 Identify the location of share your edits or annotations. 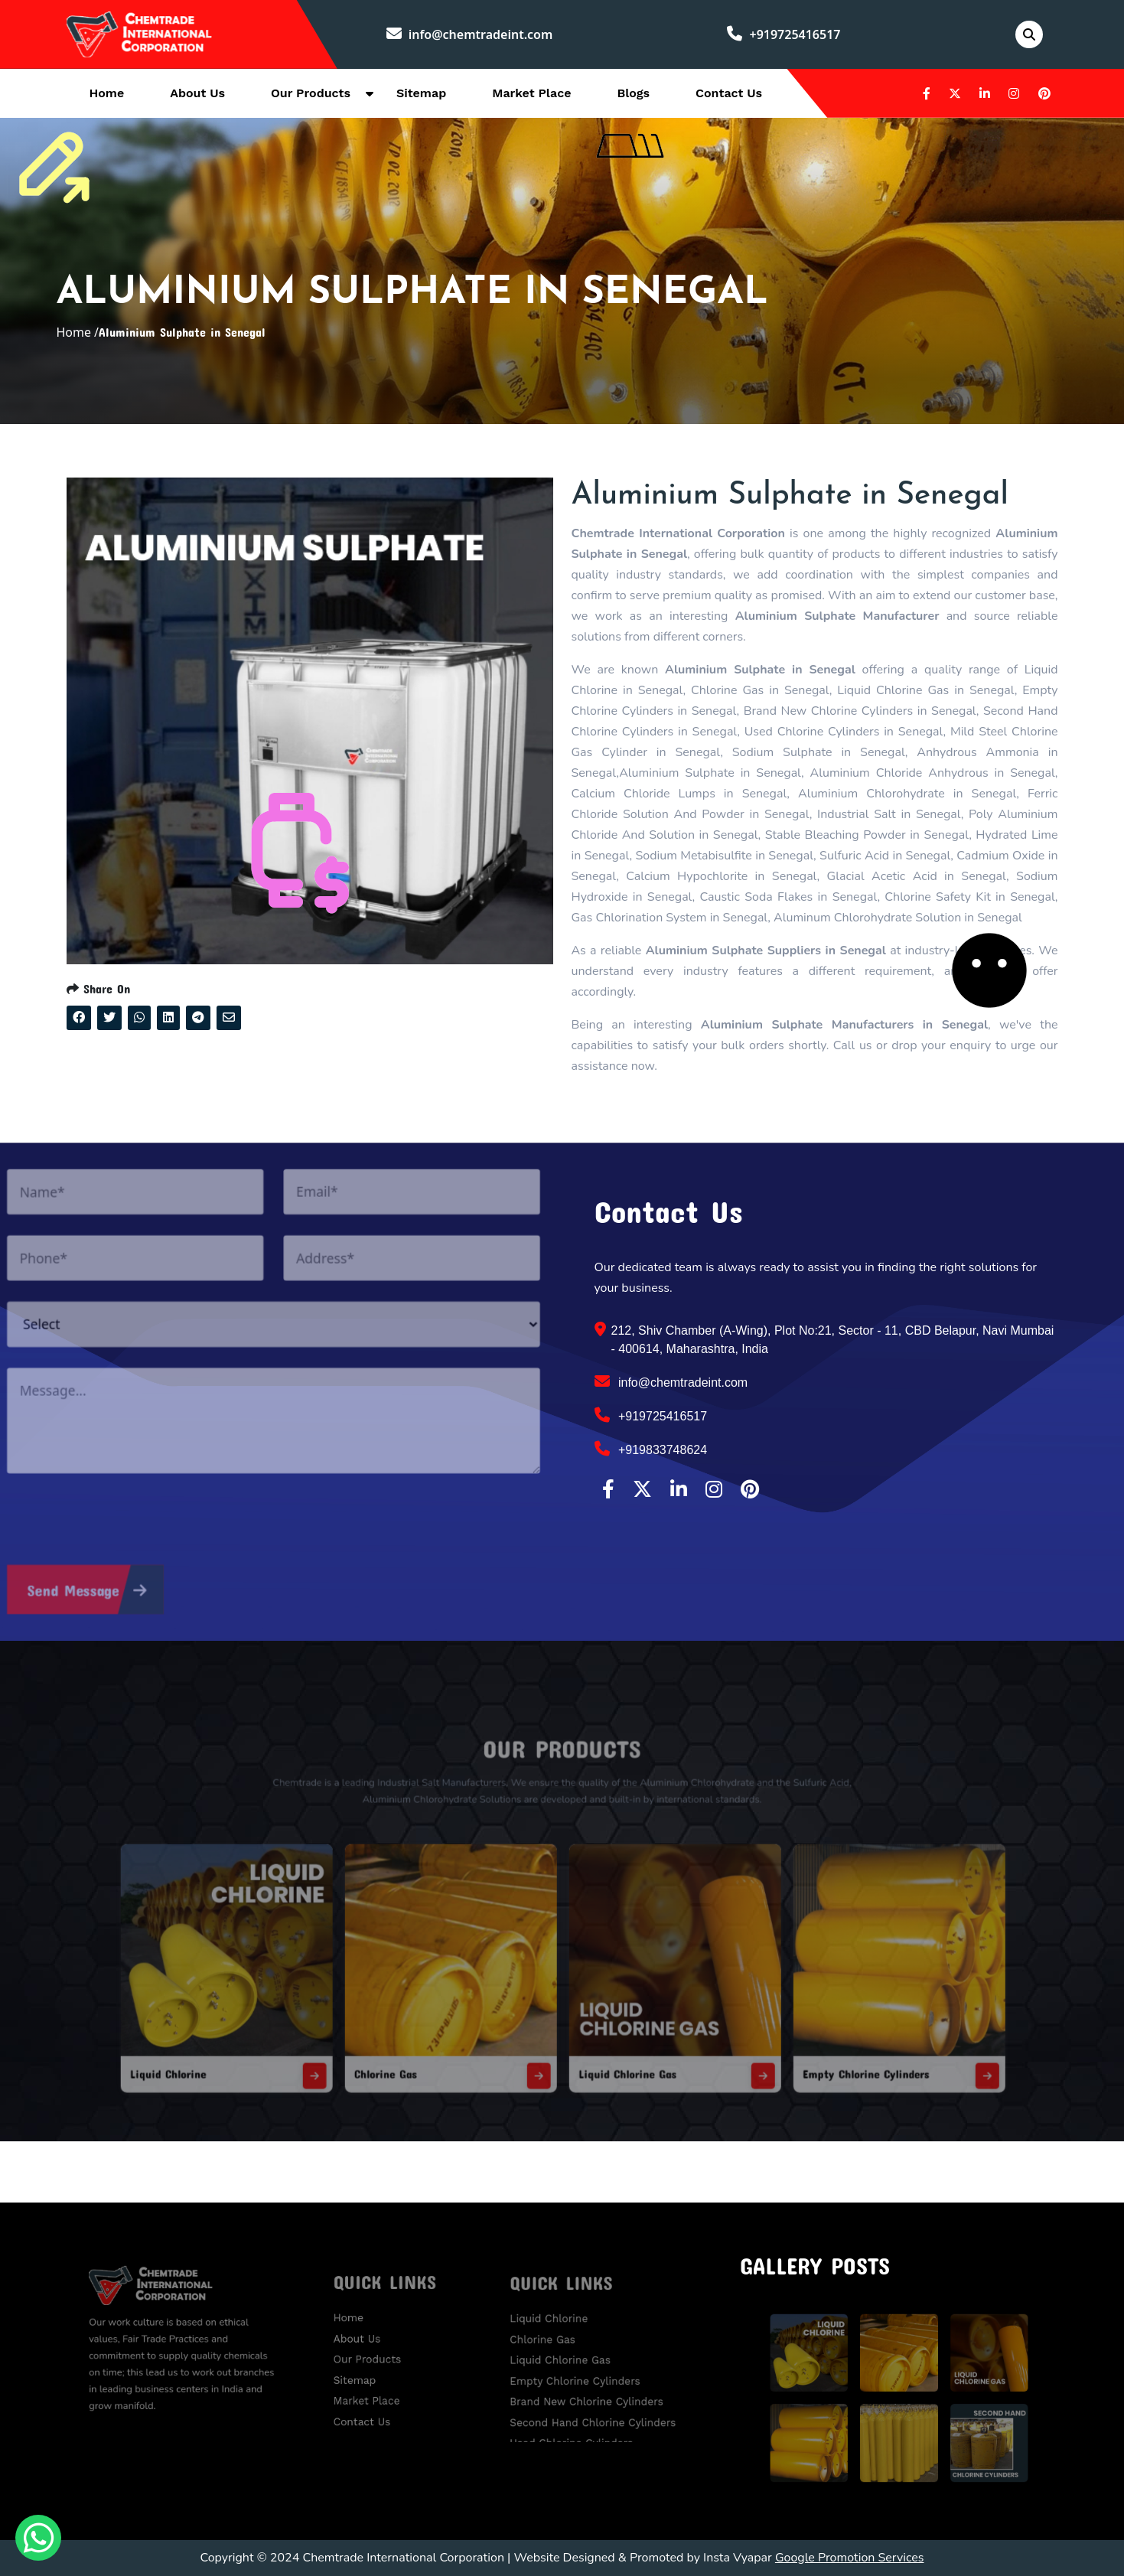
(52, 162).